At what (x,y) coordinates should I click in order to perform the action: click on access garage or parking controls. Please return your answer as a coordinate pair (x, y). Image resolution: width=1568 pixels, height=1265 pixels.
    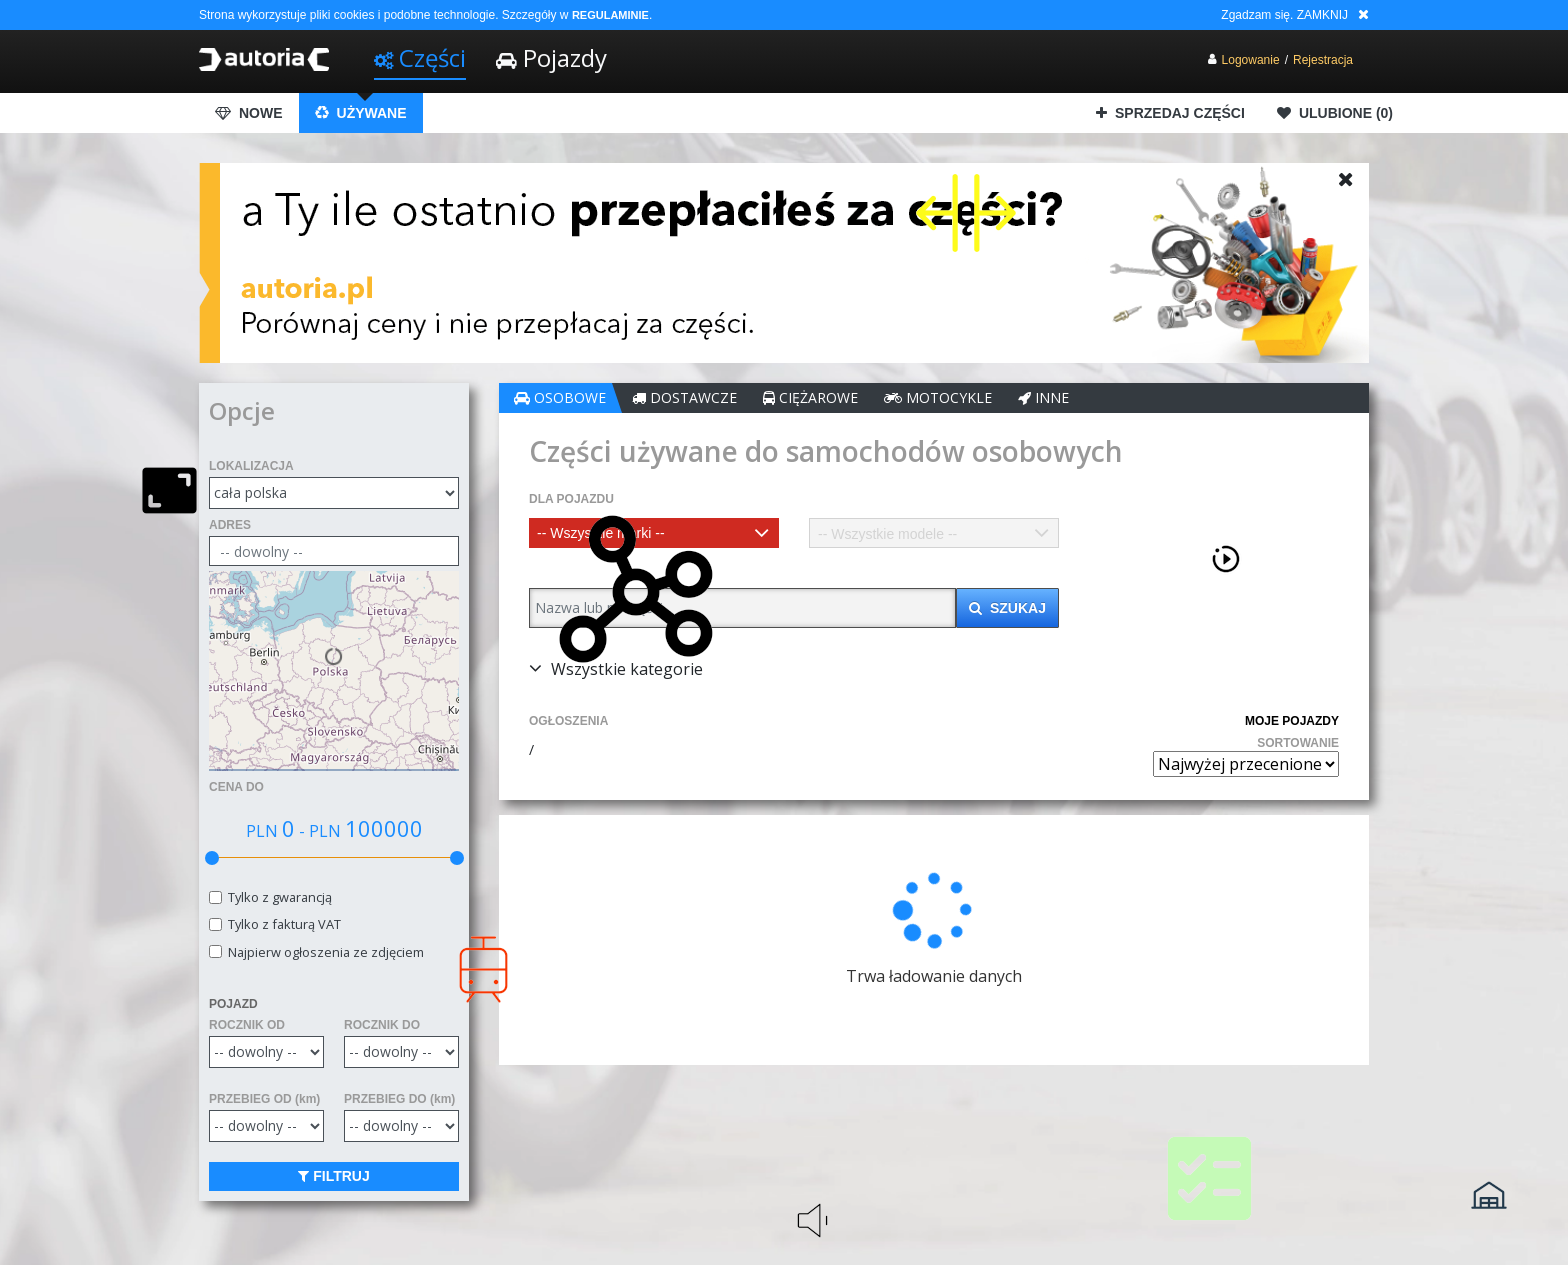
    Looking at the image, I should click on (1489, 1197).